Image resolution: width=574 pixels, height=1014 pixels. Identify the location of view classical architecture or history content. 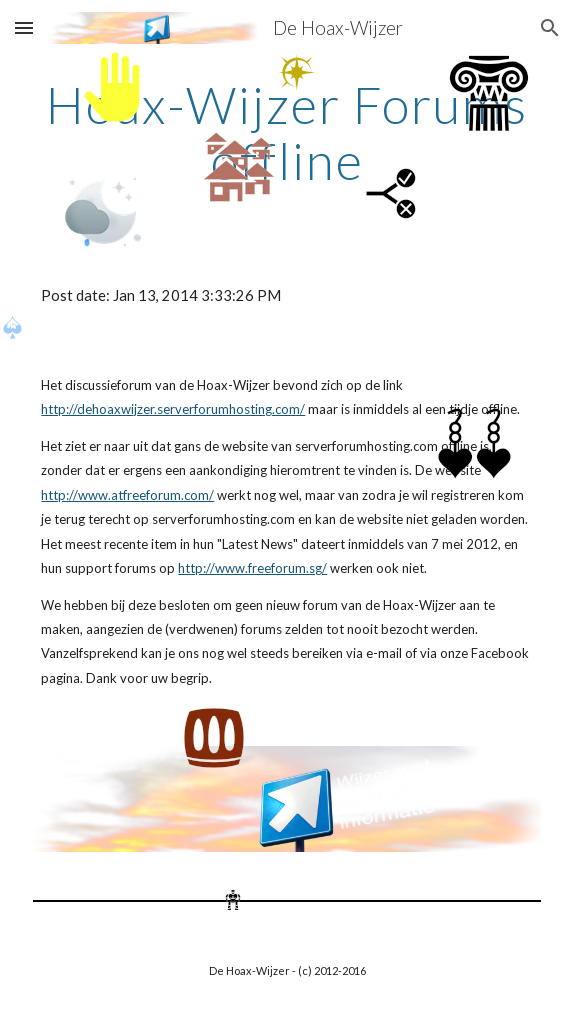
(489, 92).